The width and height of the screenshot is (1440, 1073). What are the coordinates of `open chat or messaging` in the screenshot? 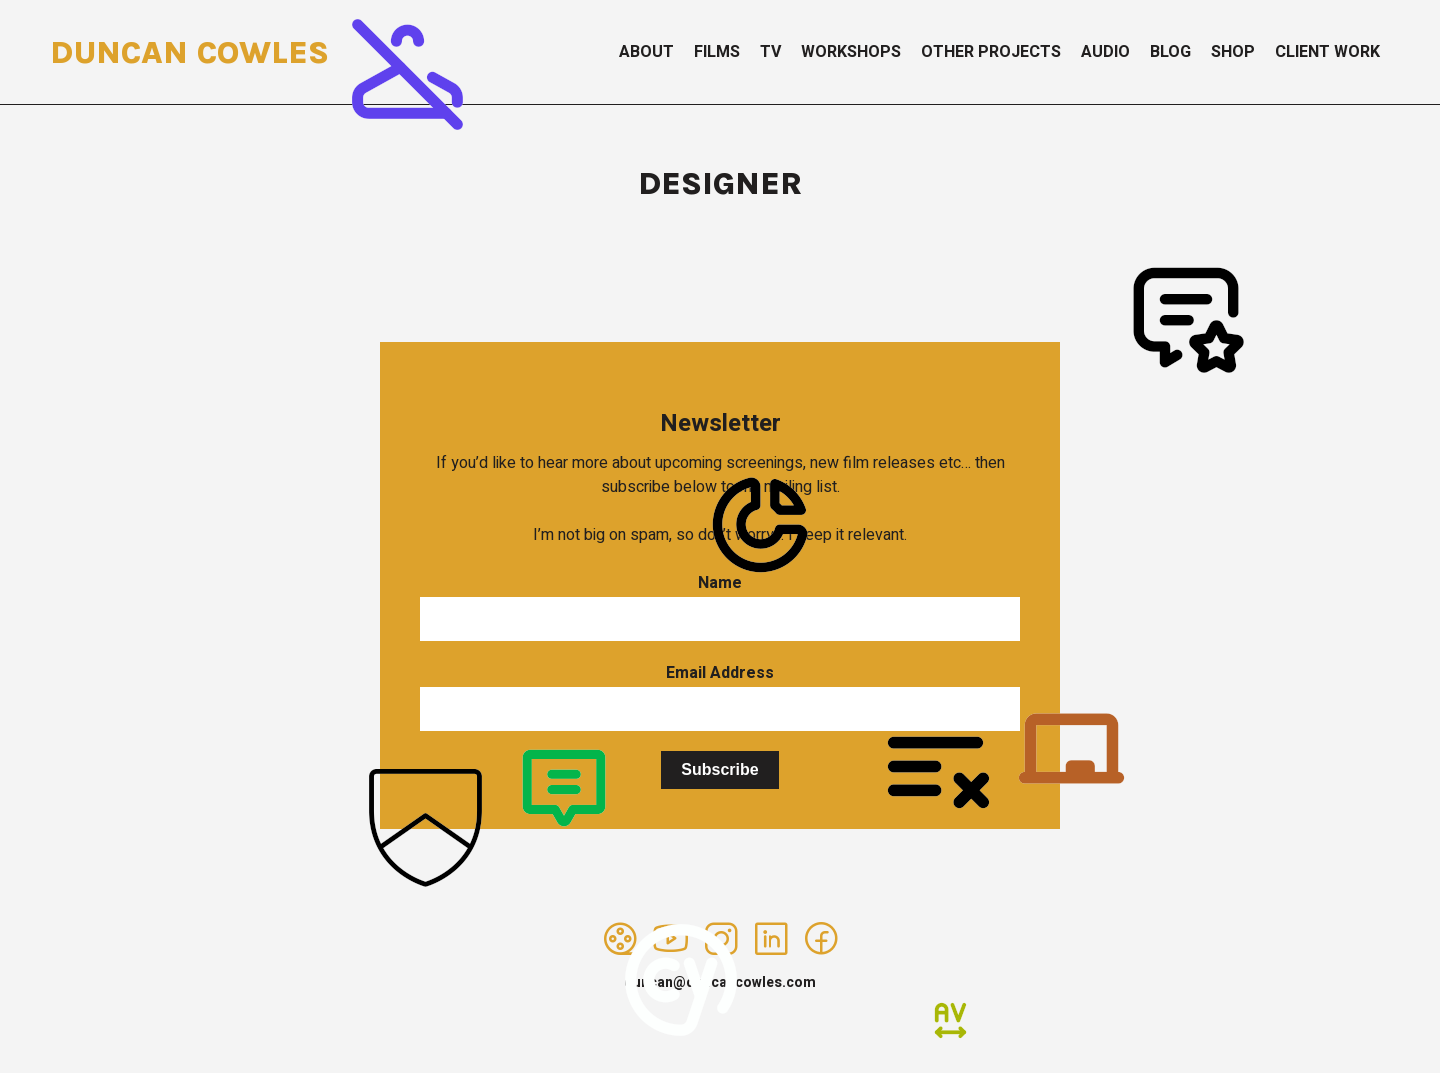 It's located at (564, 785).